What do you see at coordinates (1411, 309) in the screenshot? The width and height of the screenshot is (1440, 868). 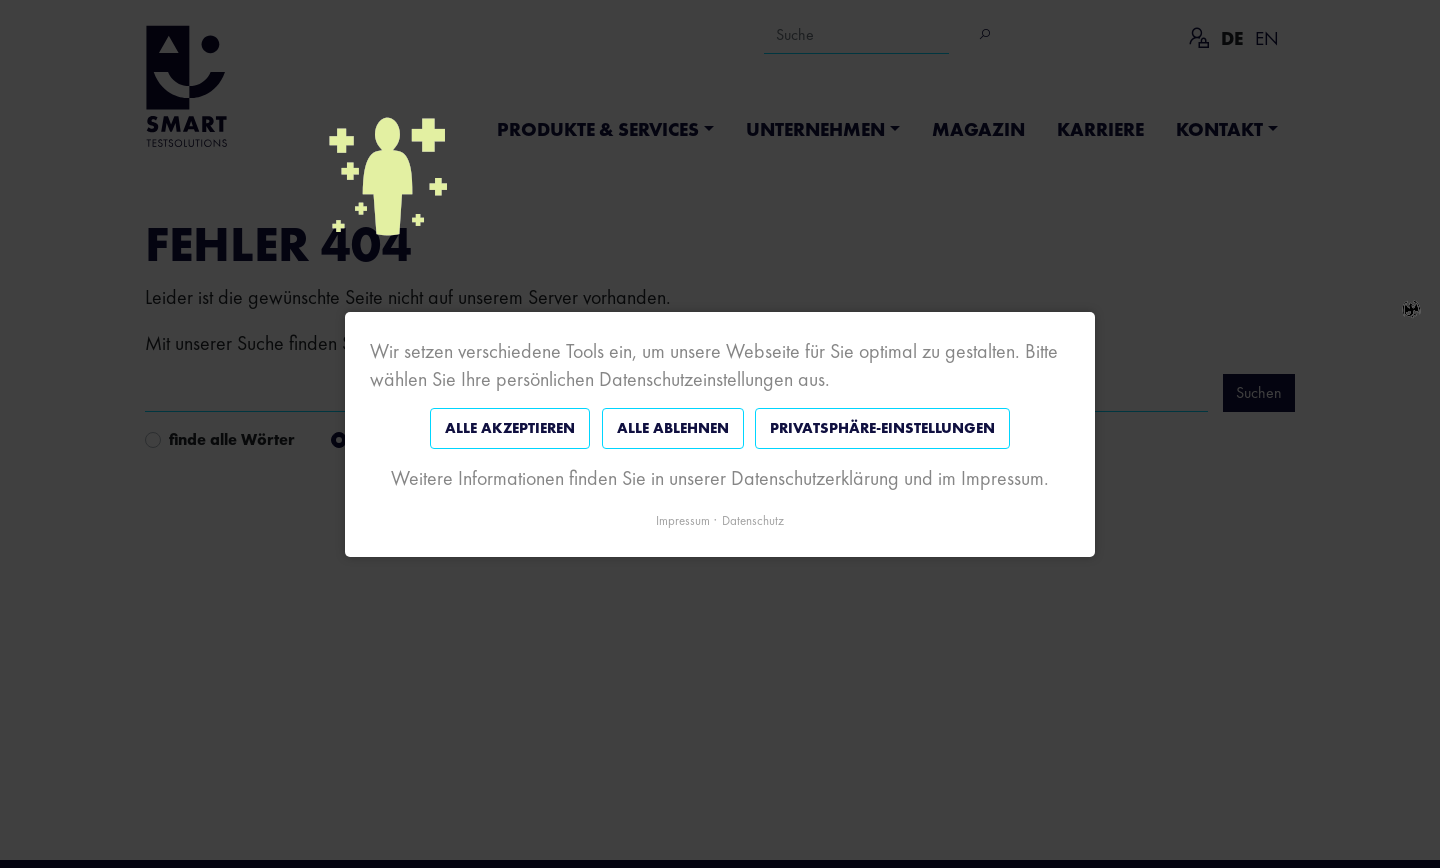 I see `select wyvern character or creature type` at bounding box center [1411, 309].